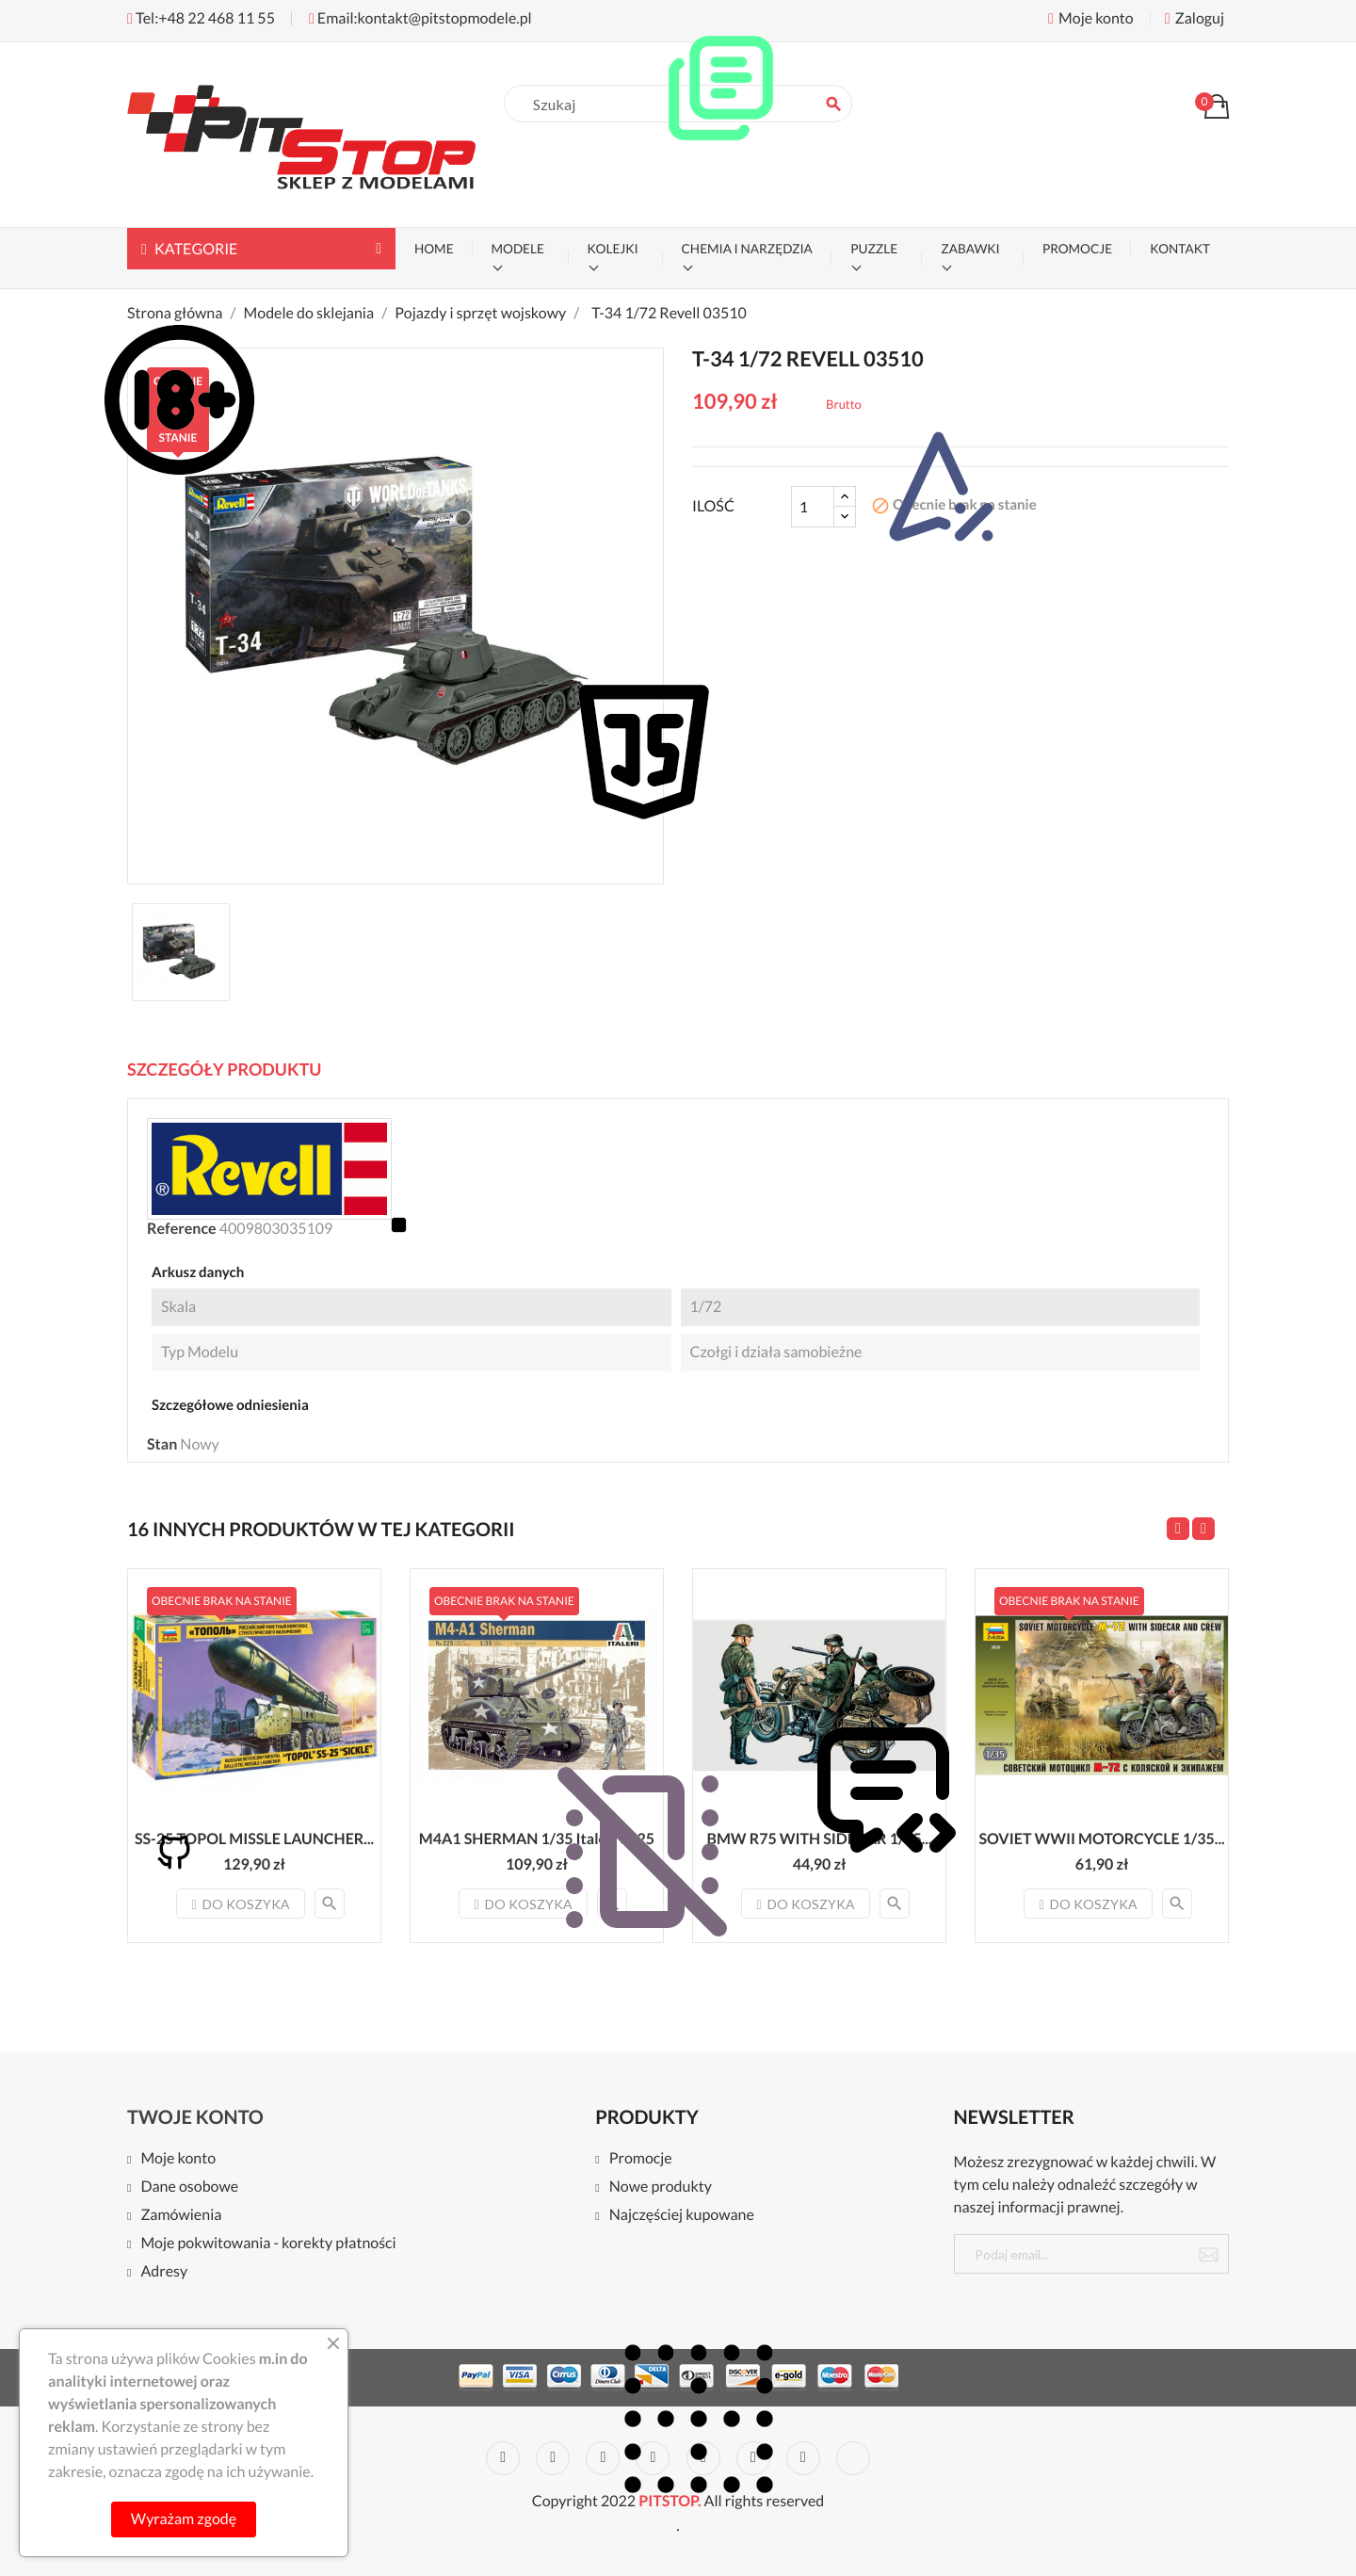 This screenshot has height=2576, width=1356. Describe the element at coordinates (938, 486) in the screenshot. I see `view discounted or sale locations nearby` at that location.